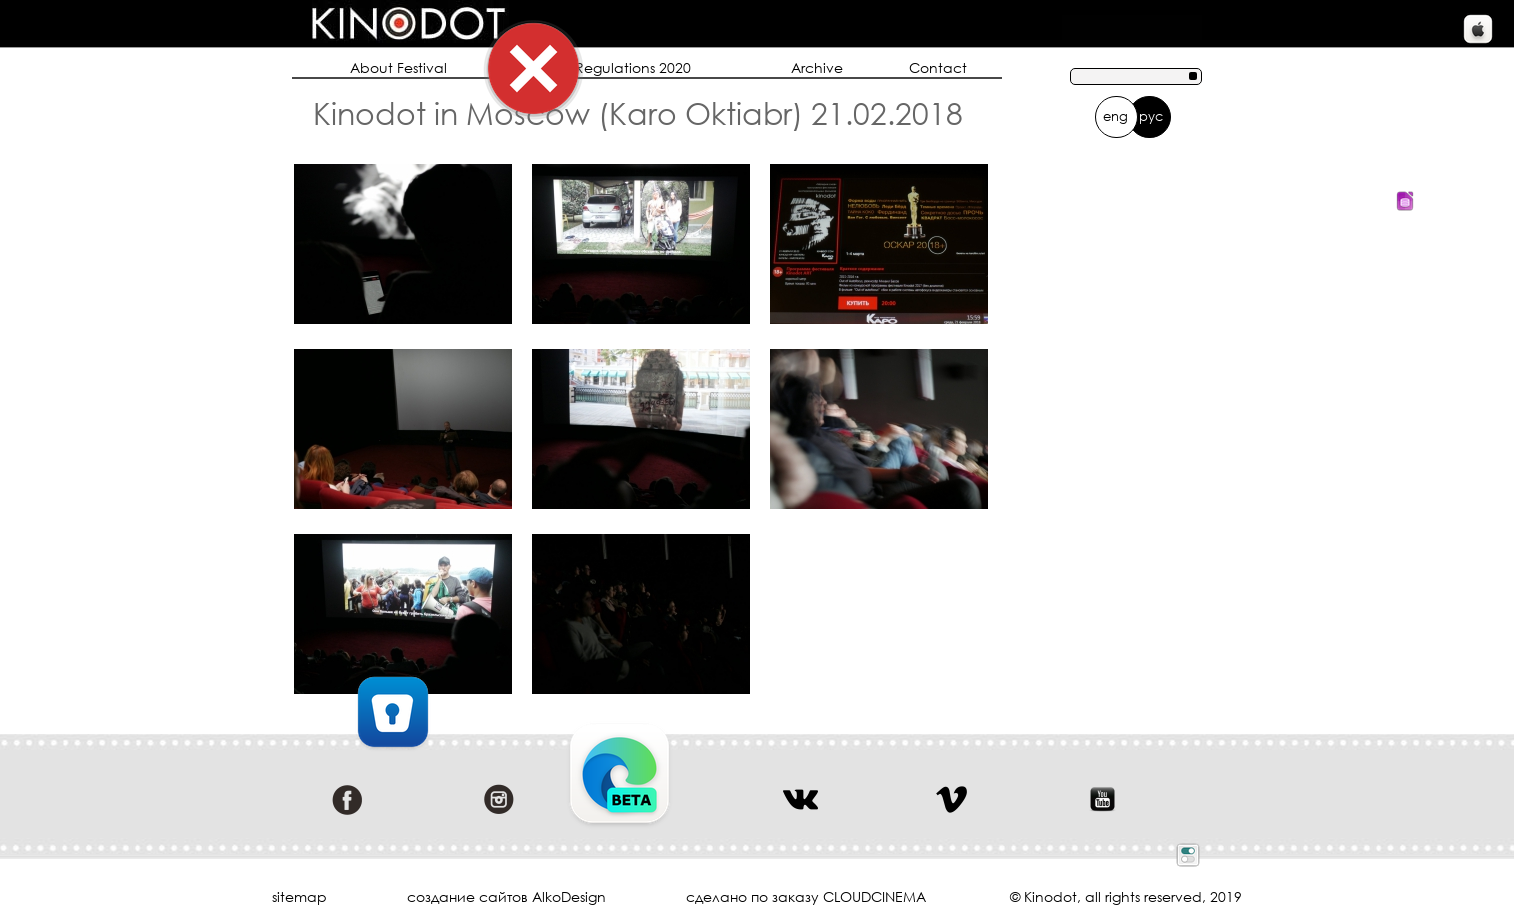 The height and width of the screenshot is (909, 1514). I want to click on open microsoft edge beta browser, so click(619, 773).